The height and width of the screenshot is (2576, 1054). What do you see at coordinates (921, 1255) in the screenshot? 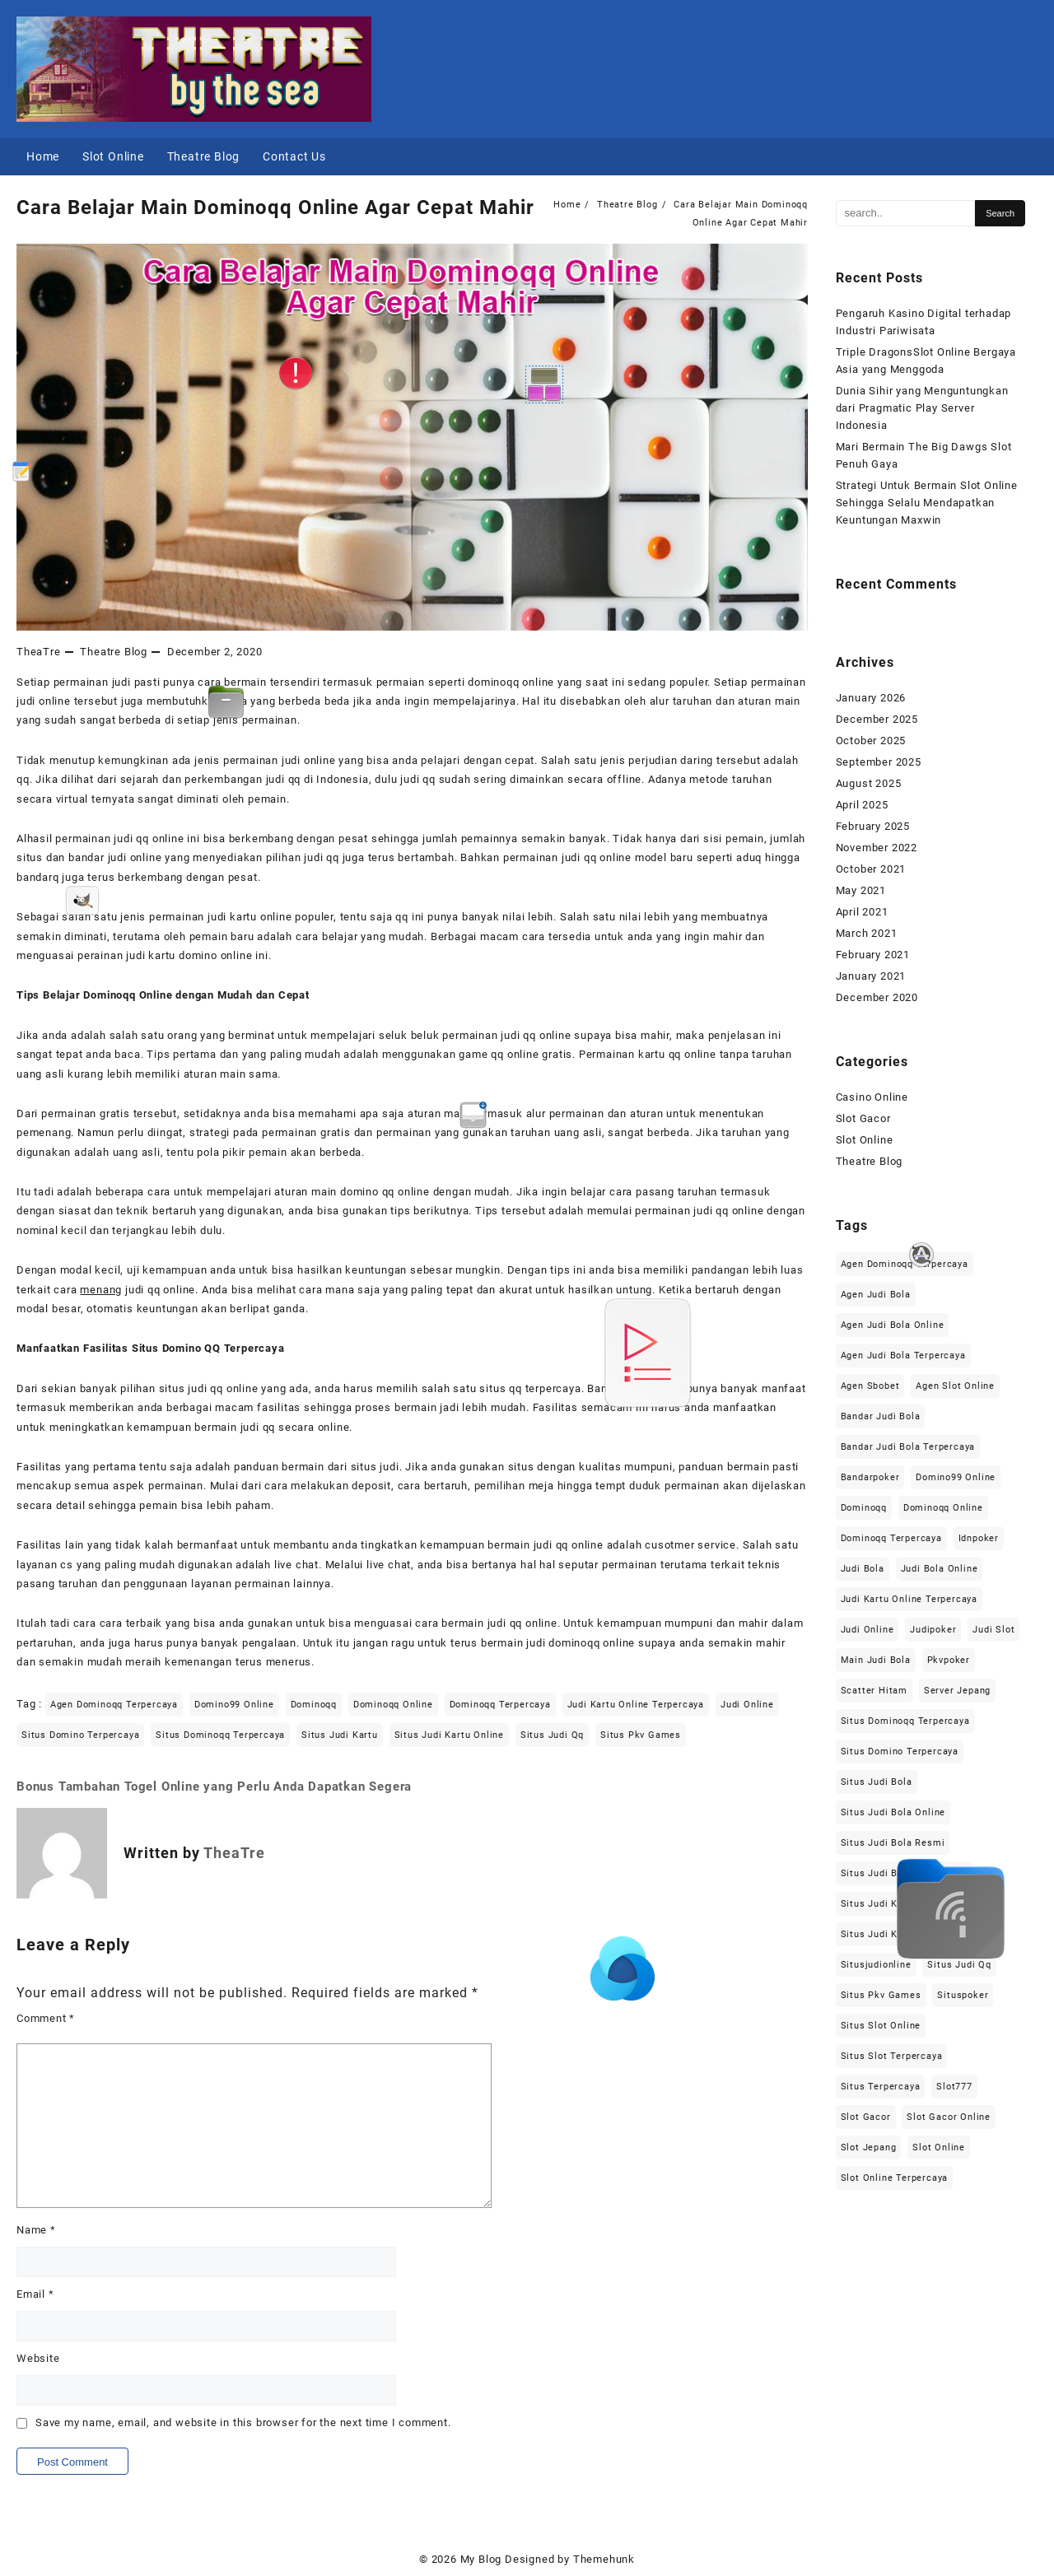
I see `check for and install system updates` at bounding box center [921, 1255].